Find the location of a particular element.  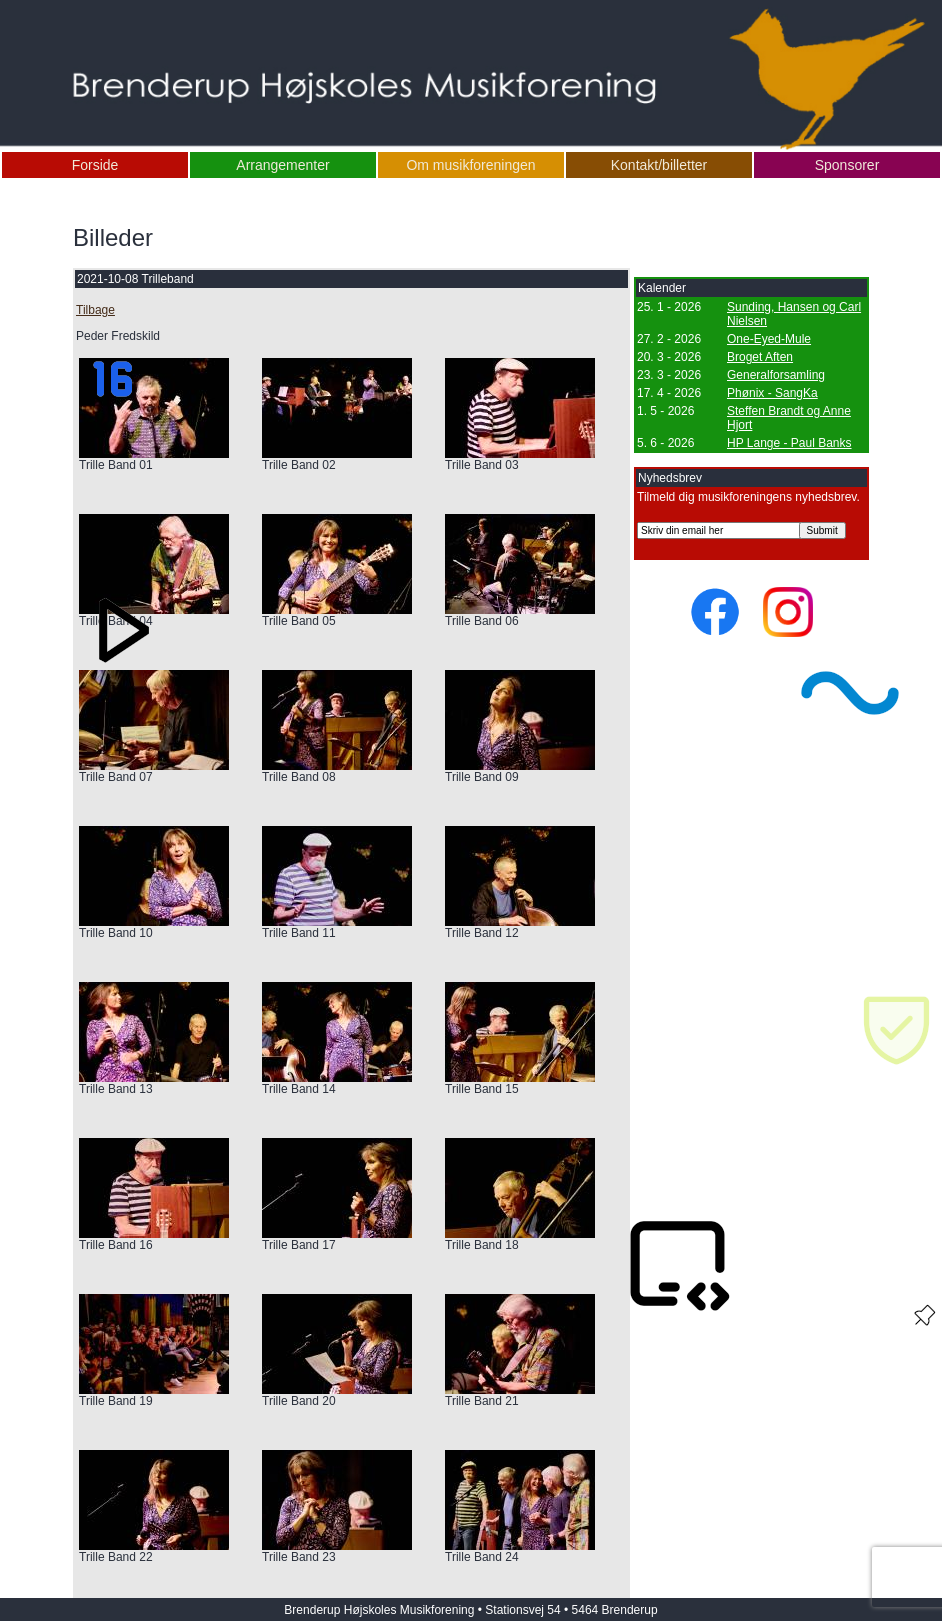

indicates item number 16 in a list or sequence is located at coordinates (111, 379).